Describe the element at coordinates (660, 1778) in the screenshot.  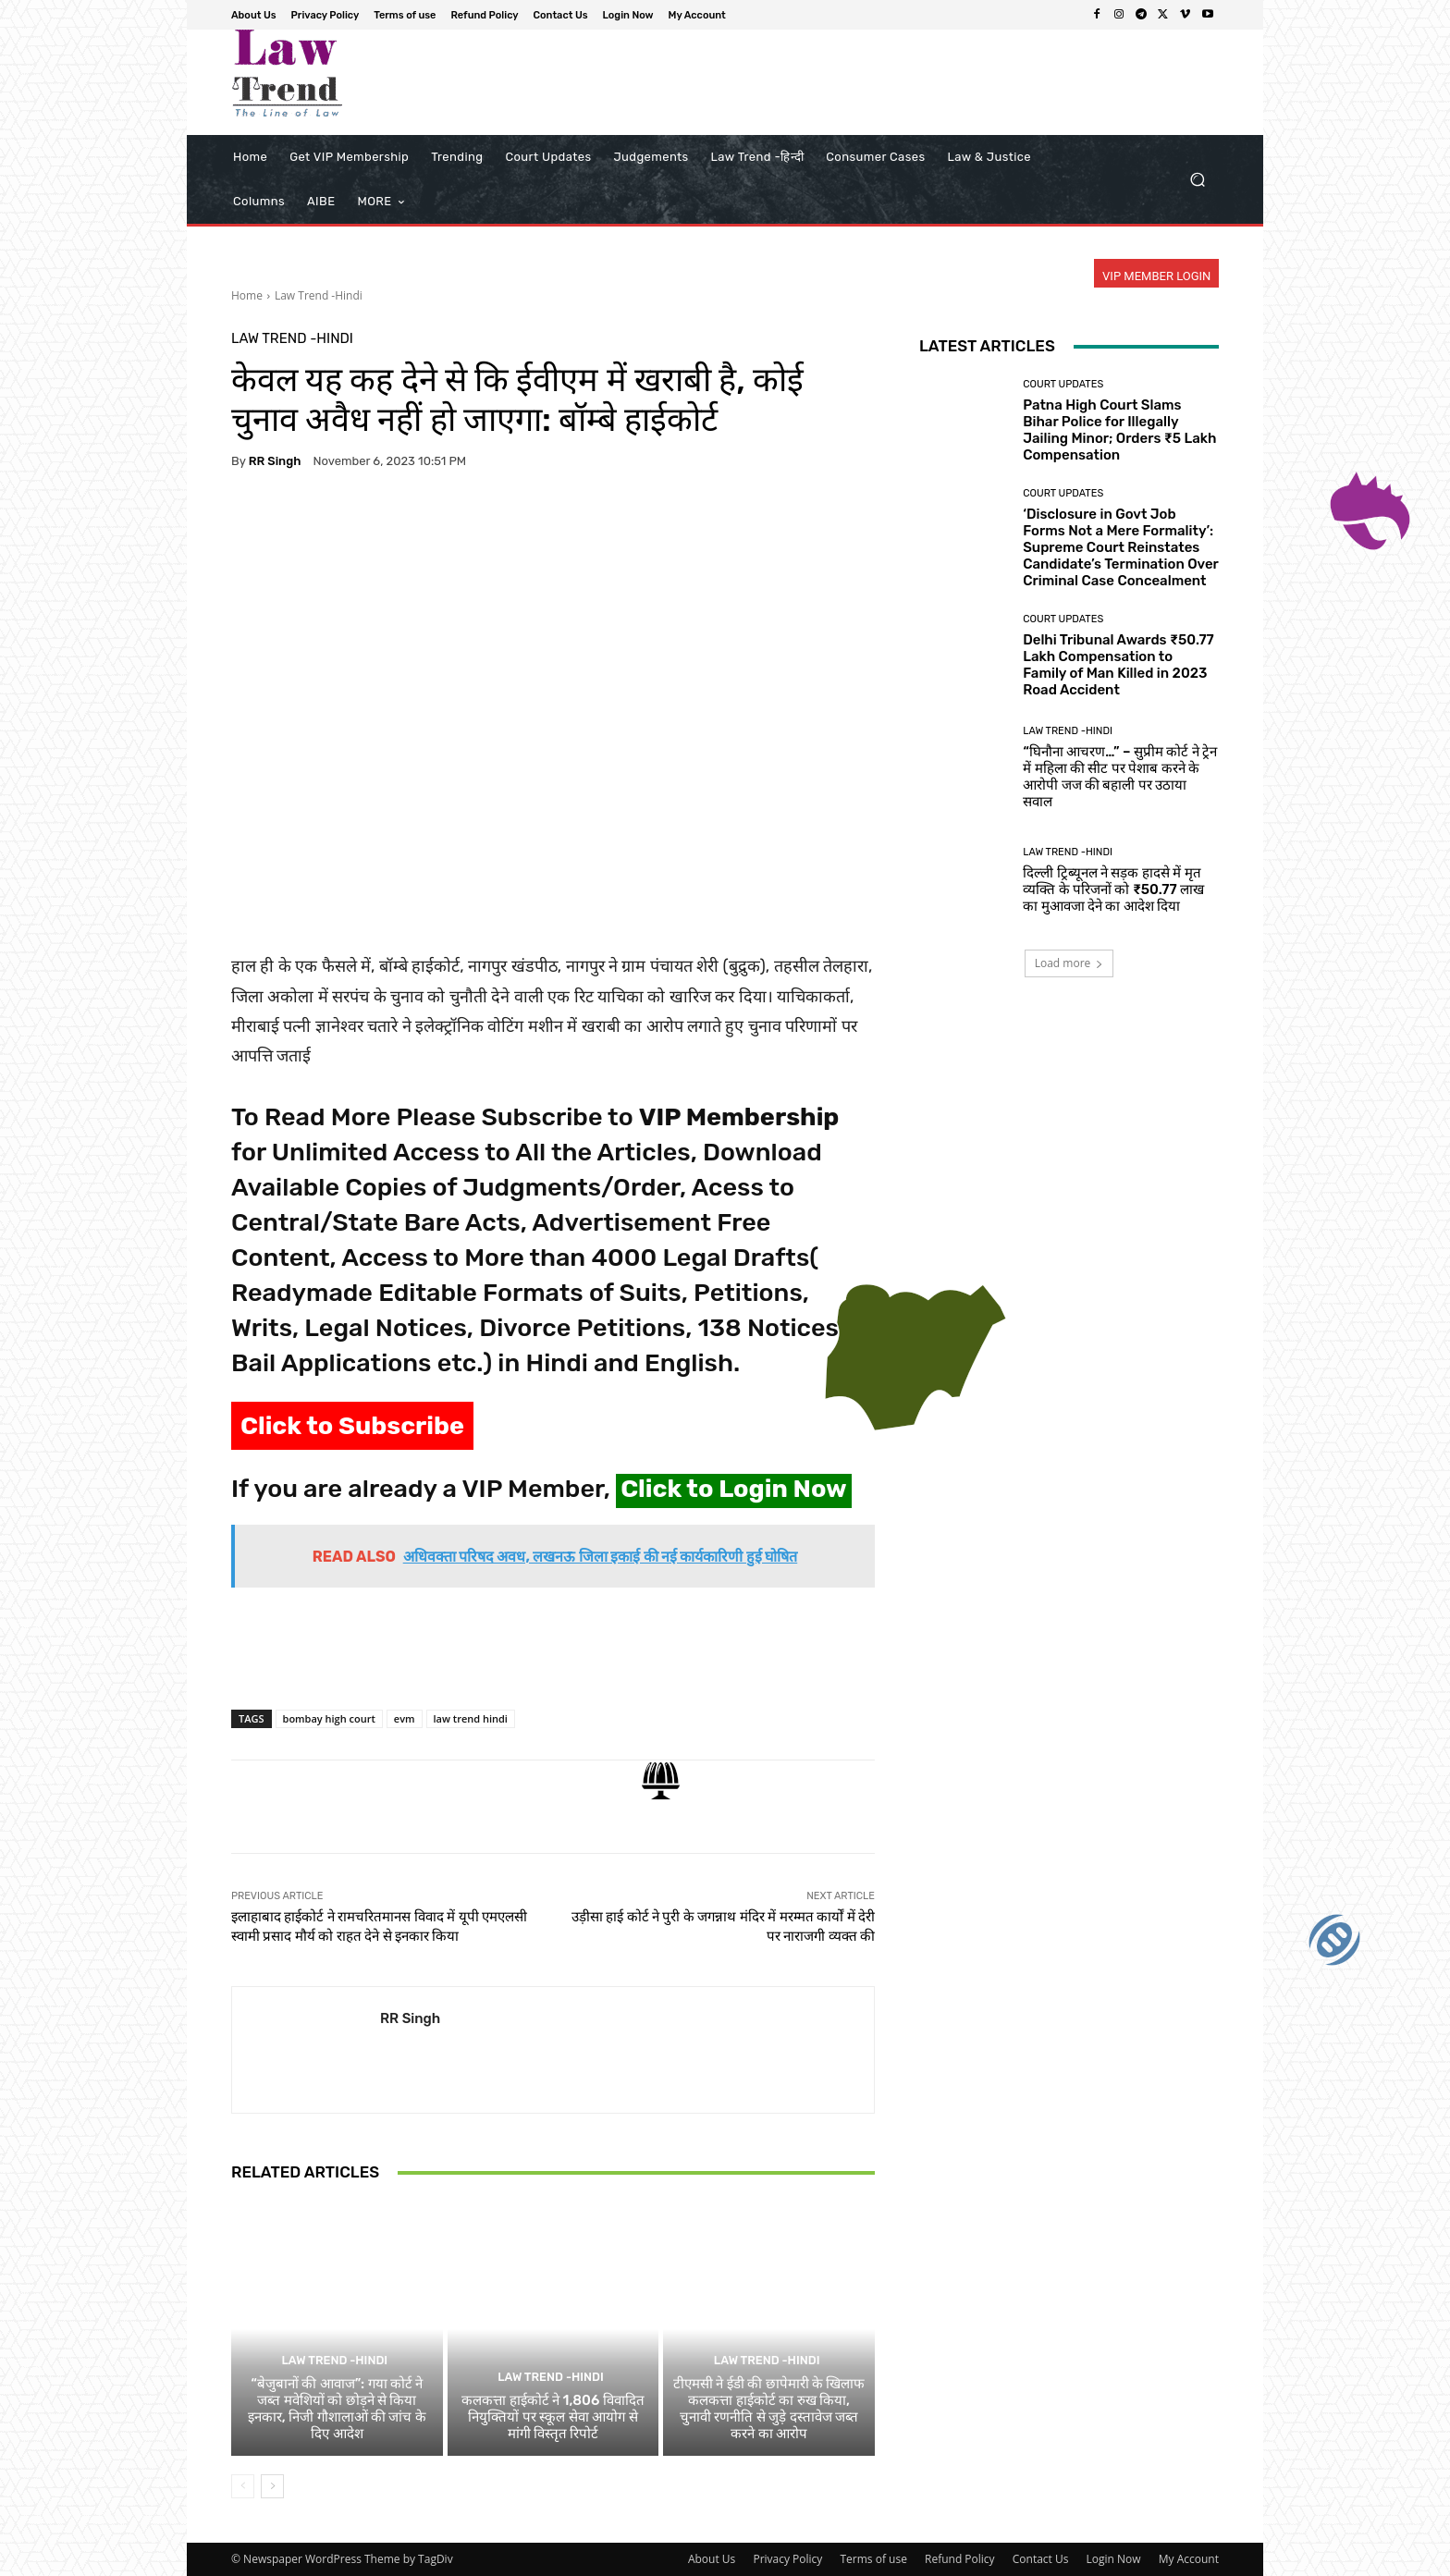
I see `dessert or sweet treat category in a game menu` at that location.